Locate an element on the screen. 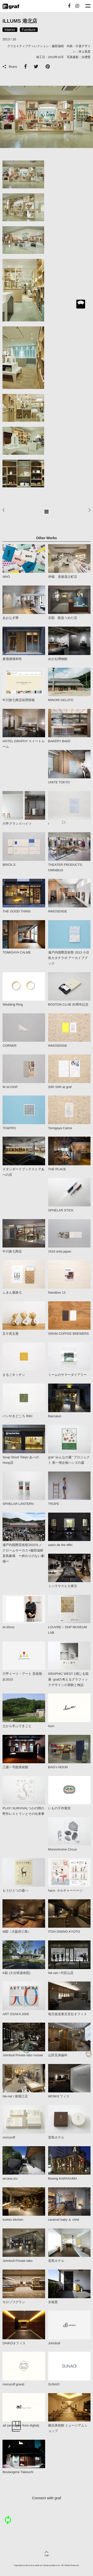 This screenshot has width=93, height=2576. indicates islamic religious content or settings is located at coordinates (28, 2048).